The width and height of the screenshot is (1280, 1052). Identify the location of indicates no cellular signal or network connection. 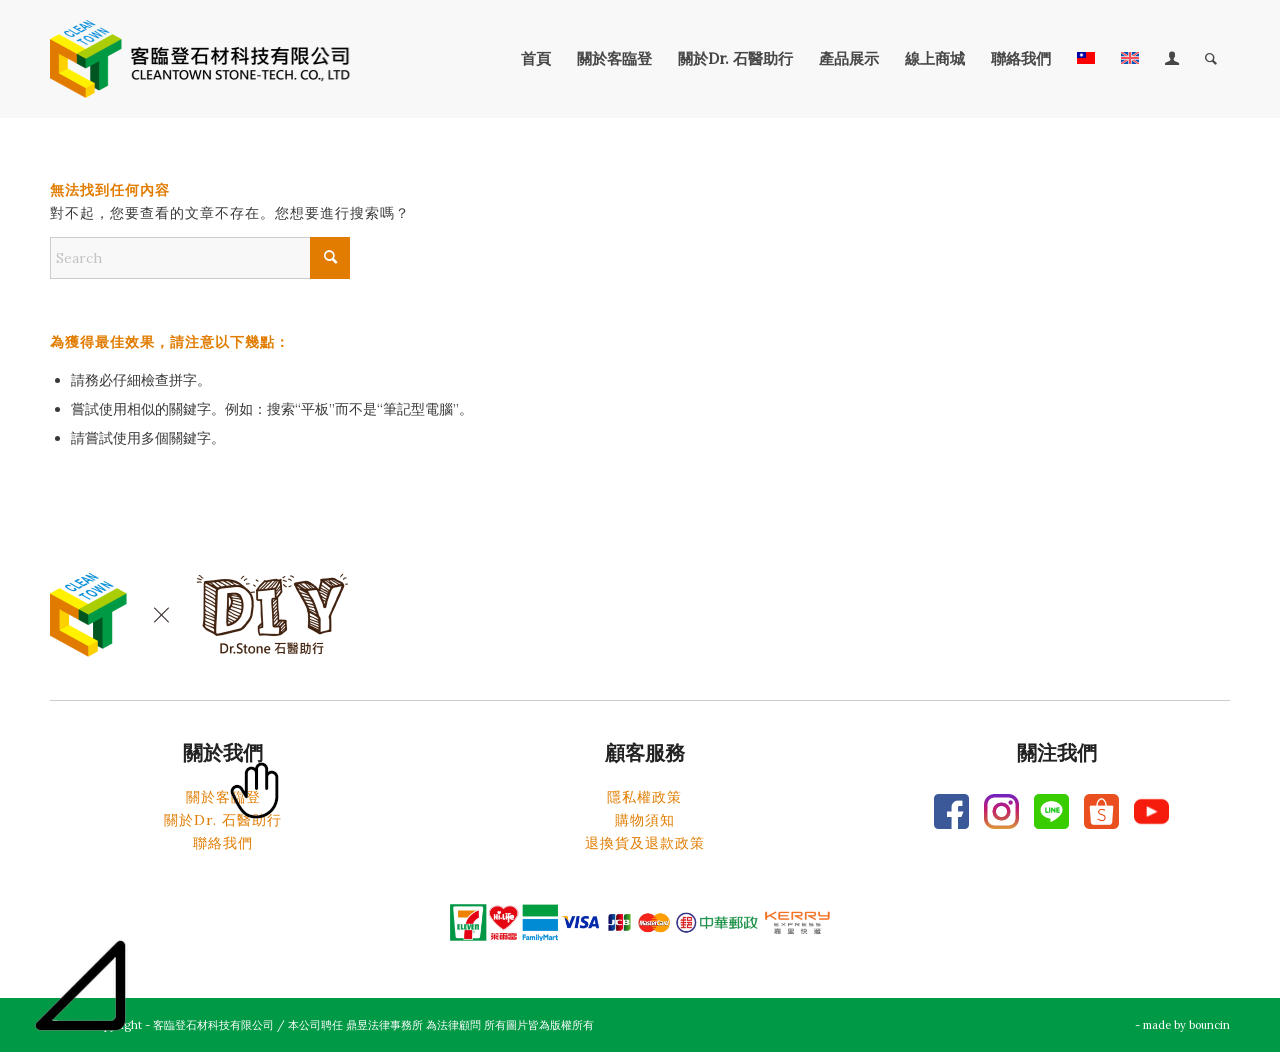
(77, 982).